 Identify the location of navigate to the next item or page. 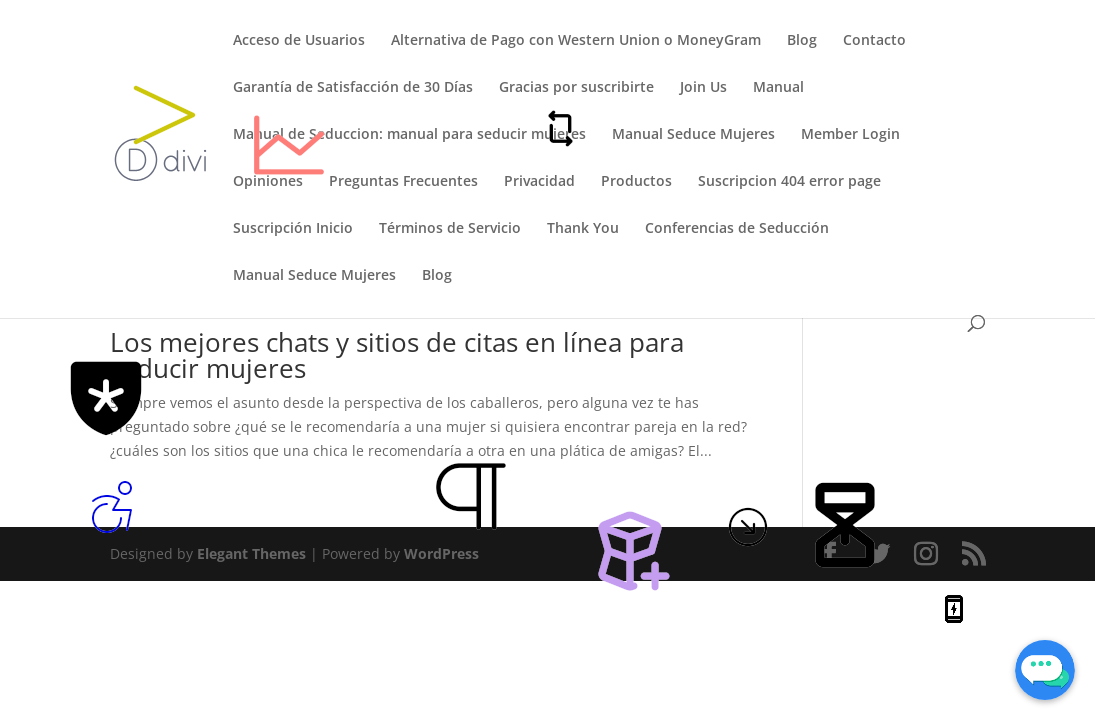
(160, 115).